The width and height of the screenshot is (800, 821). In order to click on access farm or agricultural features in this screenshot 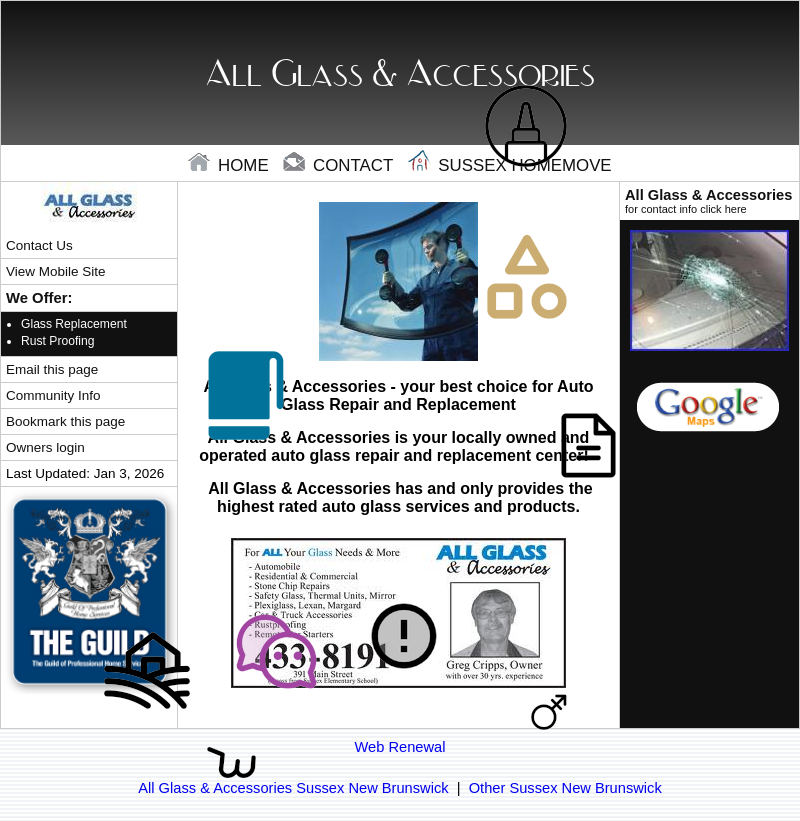, I will do `click(147, 672)`.